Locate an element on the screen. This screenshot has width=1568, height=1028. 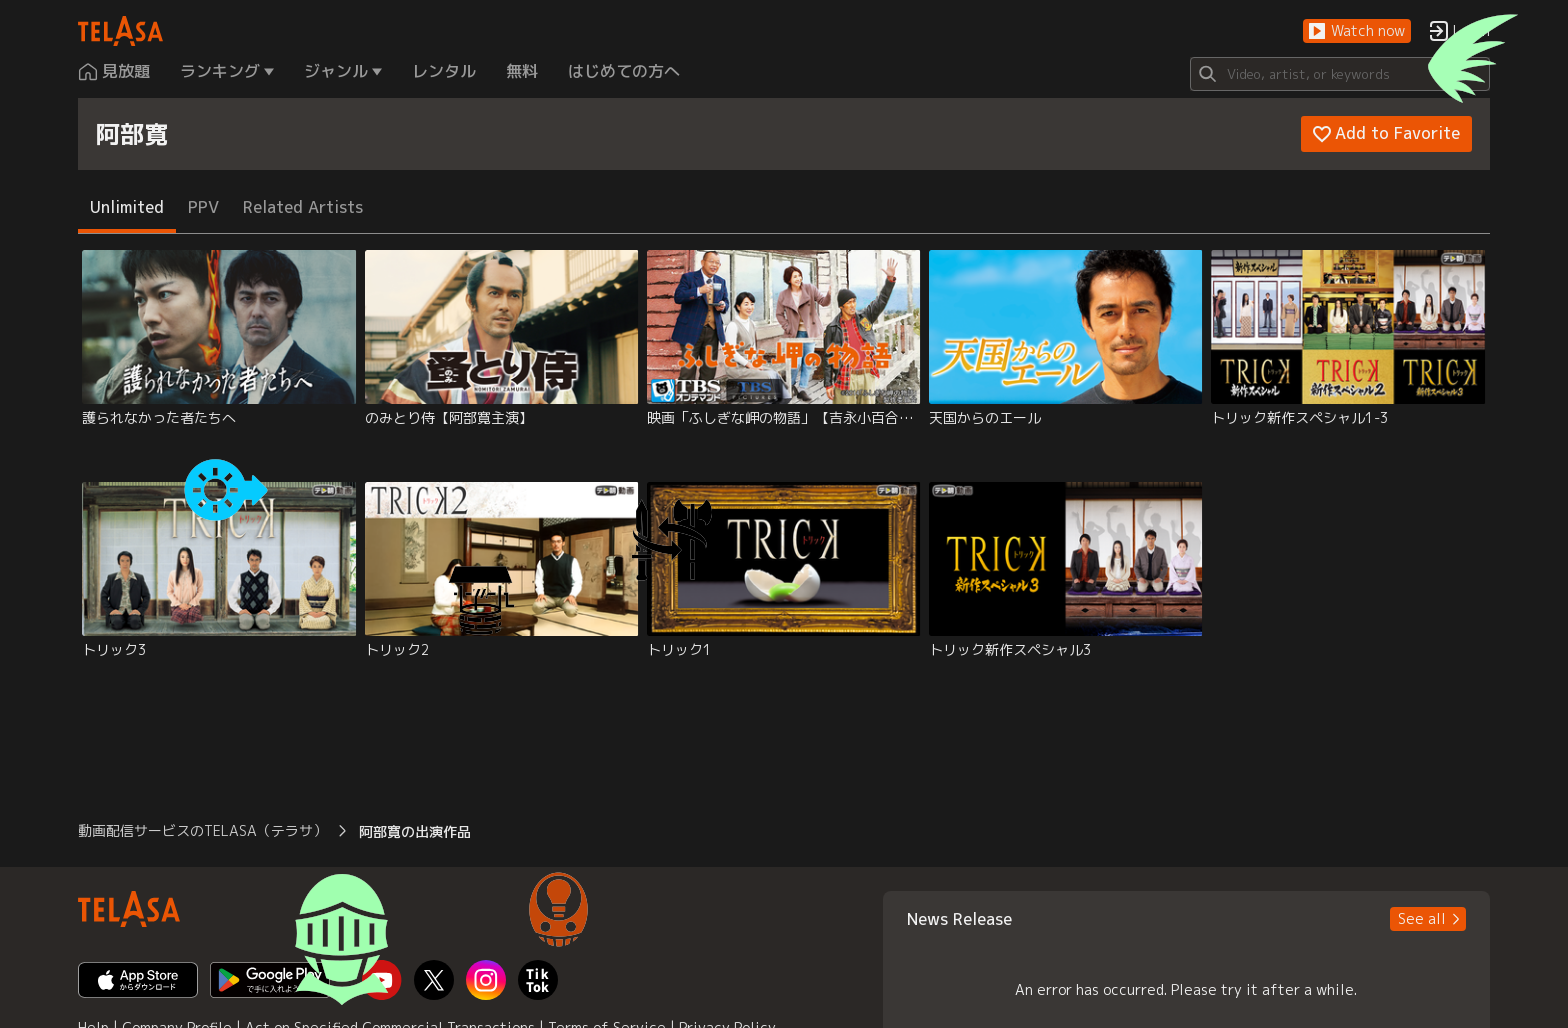
switch between equipped weapons is located at coordinates (672, 540).